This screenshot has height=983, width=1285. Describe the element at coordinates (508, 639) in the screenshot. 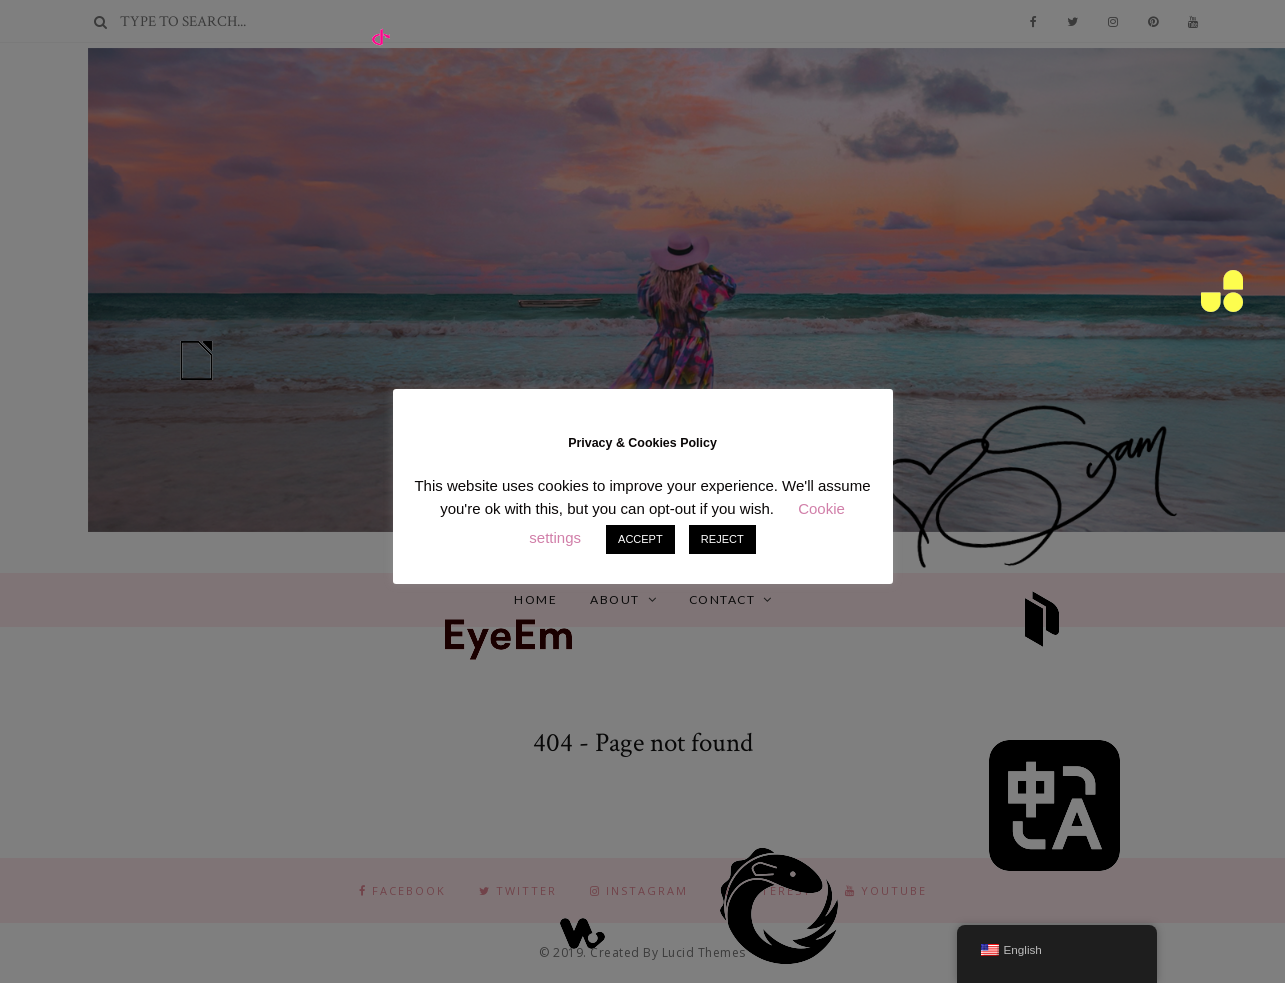

I see `open the EyeEm photography app` at that location.